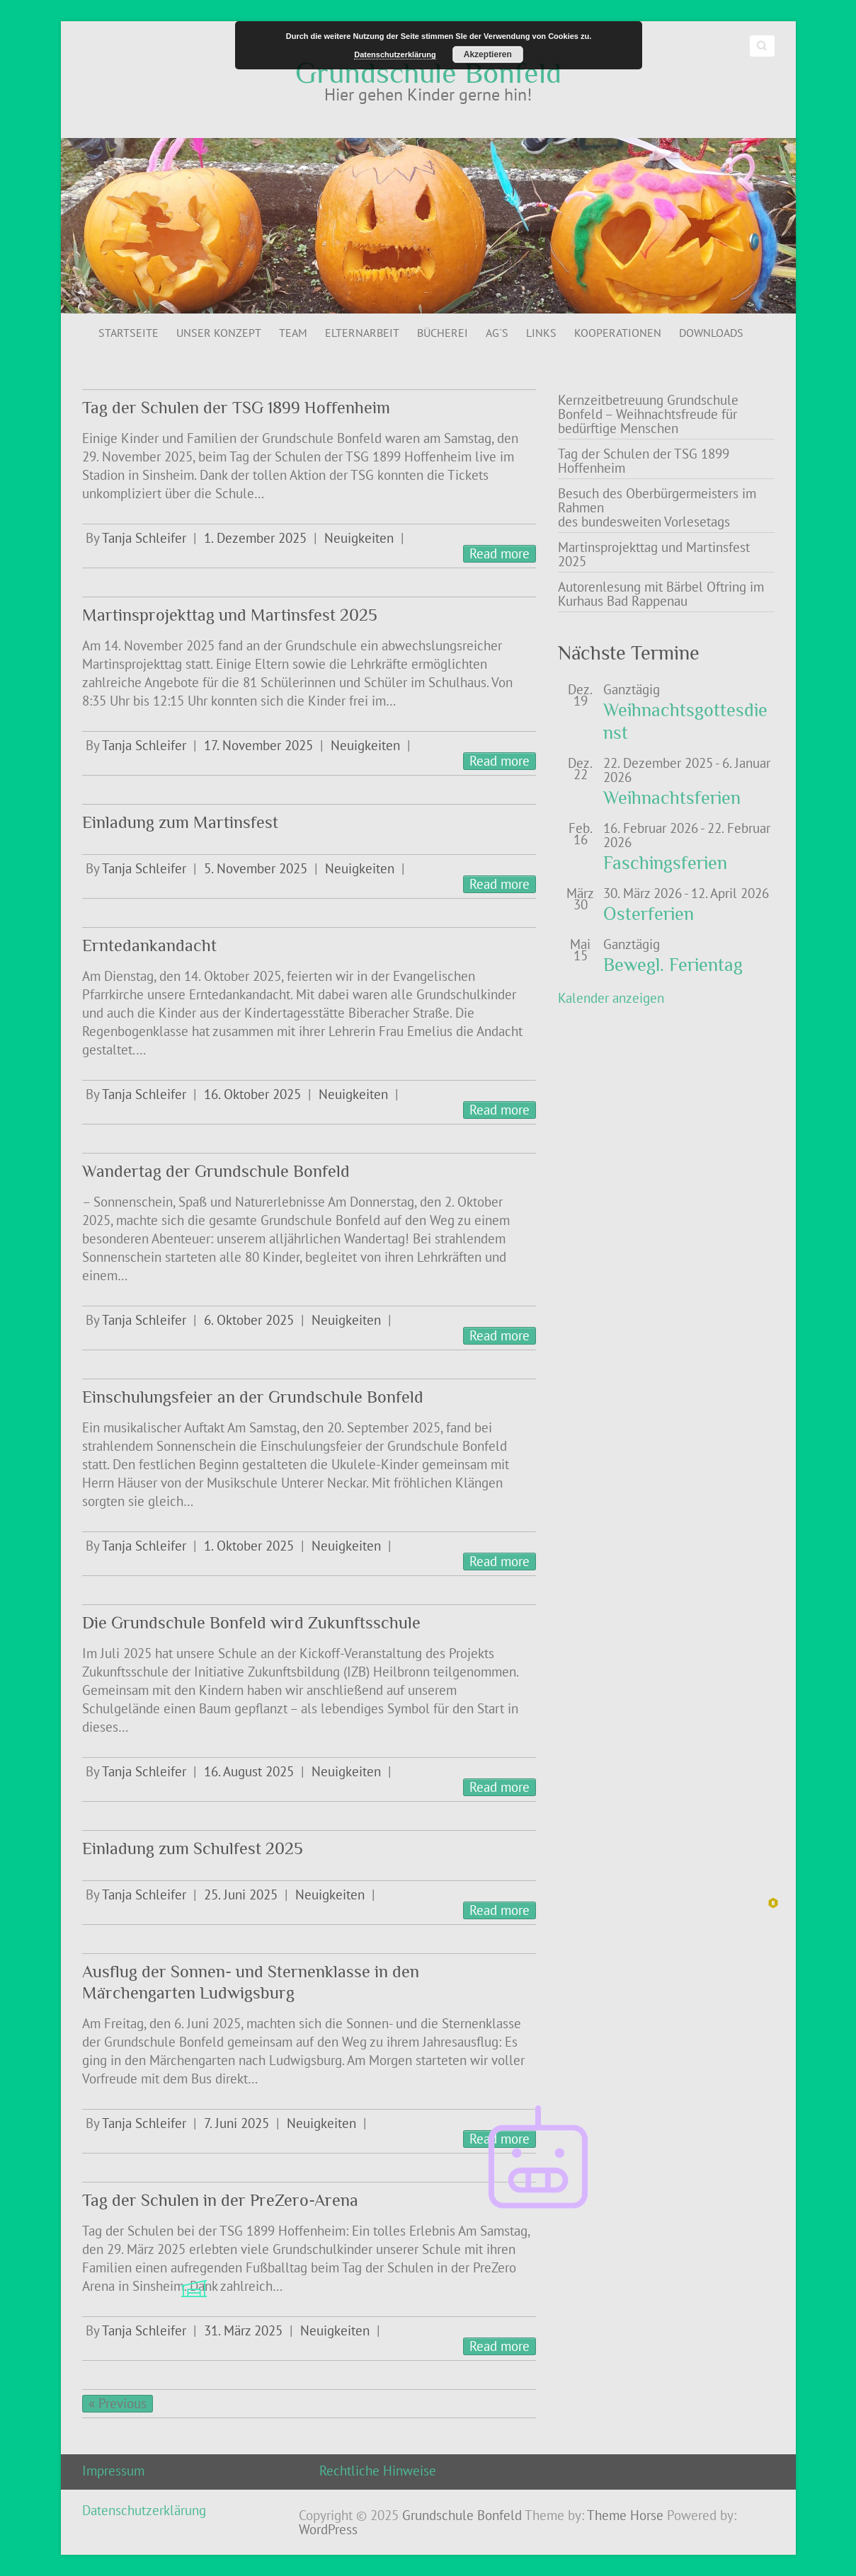  Describe the element at coordinates (773, 1903) in the screenshot. I see `indicates a notification or new item` at that location.